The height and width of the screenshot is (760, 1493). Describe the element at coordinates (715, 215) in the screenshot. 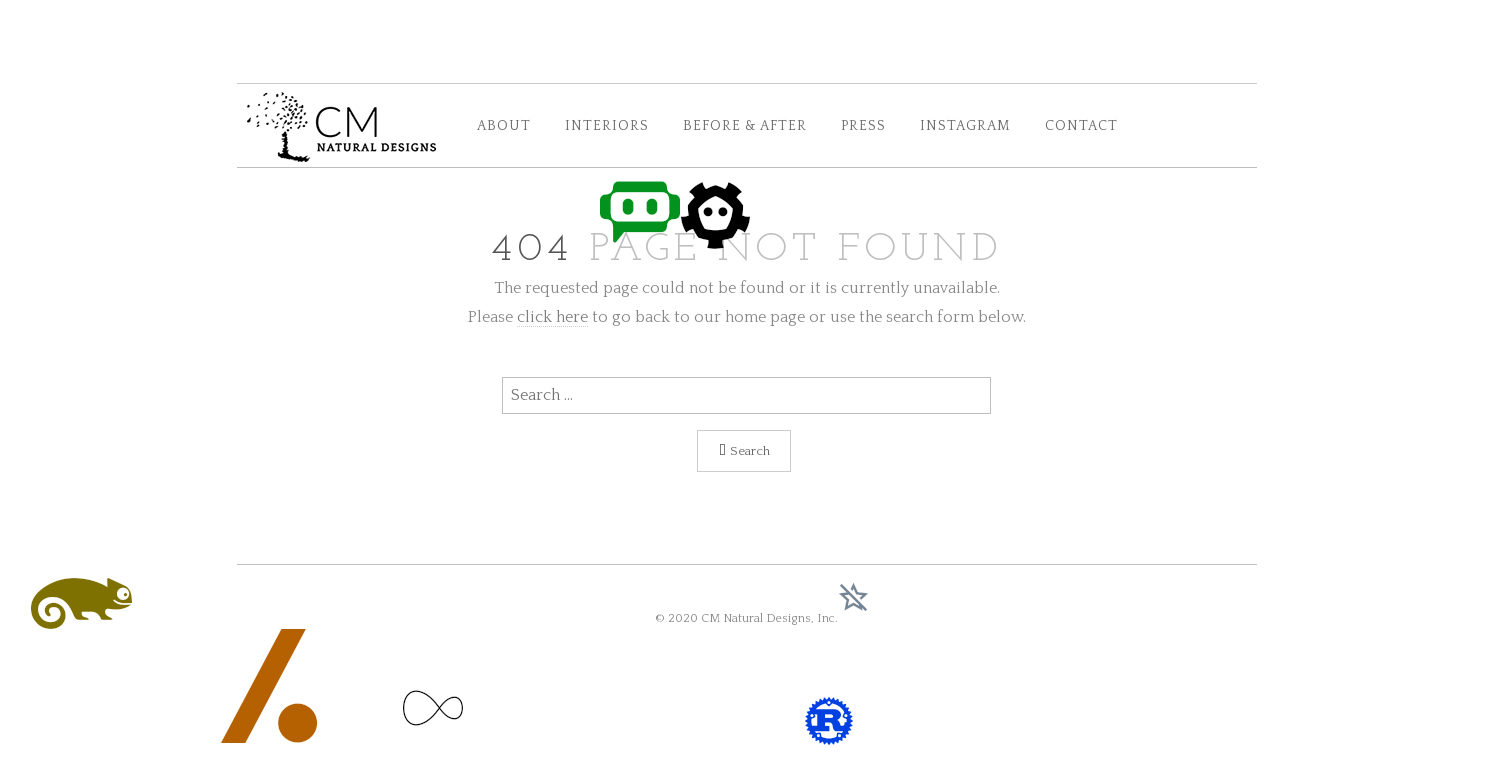

I see `etcd distributed key-value store logo` at that location.